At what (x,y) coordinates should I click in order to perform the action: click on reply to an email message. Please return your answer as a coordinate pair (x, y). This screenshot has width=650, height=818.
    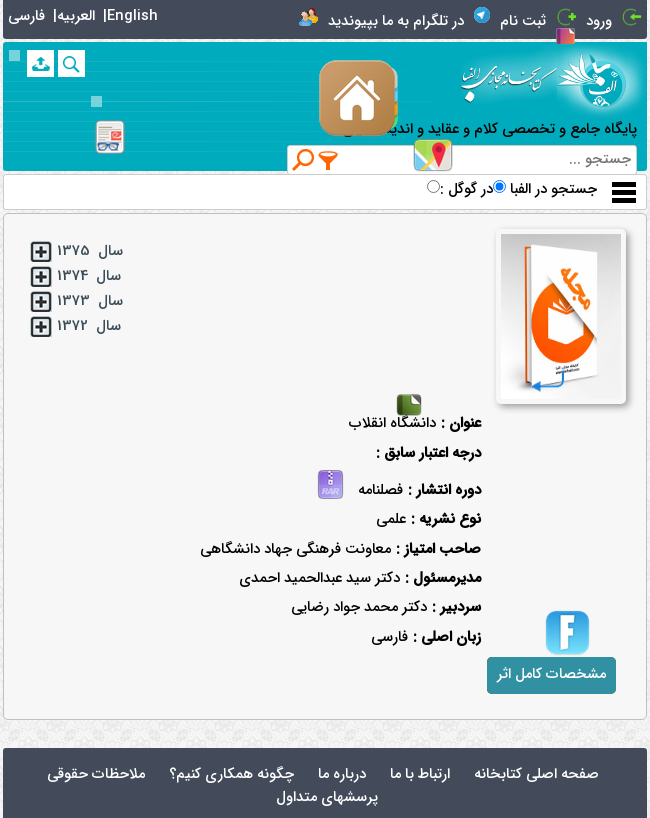
    Looking at the image, I should click on (547, 379).